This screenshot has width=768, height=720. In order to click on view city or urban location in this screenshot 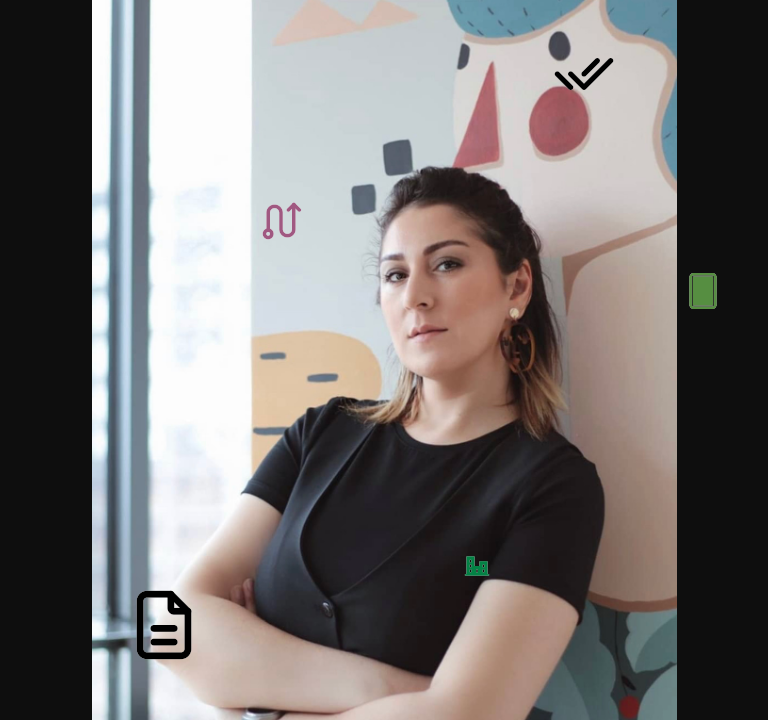, I will do `click(477, 566)`.